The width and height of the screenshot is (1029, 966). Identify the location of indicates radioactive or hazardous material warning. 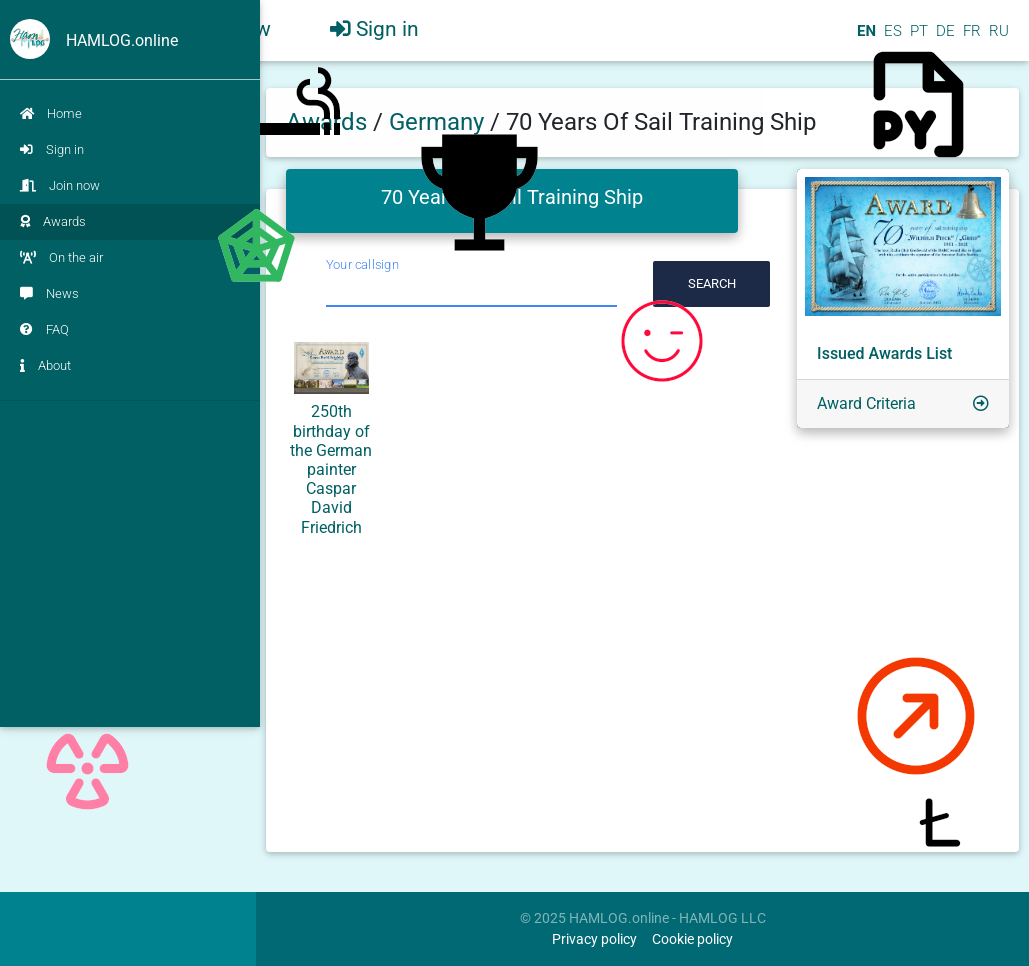
(87, 768).